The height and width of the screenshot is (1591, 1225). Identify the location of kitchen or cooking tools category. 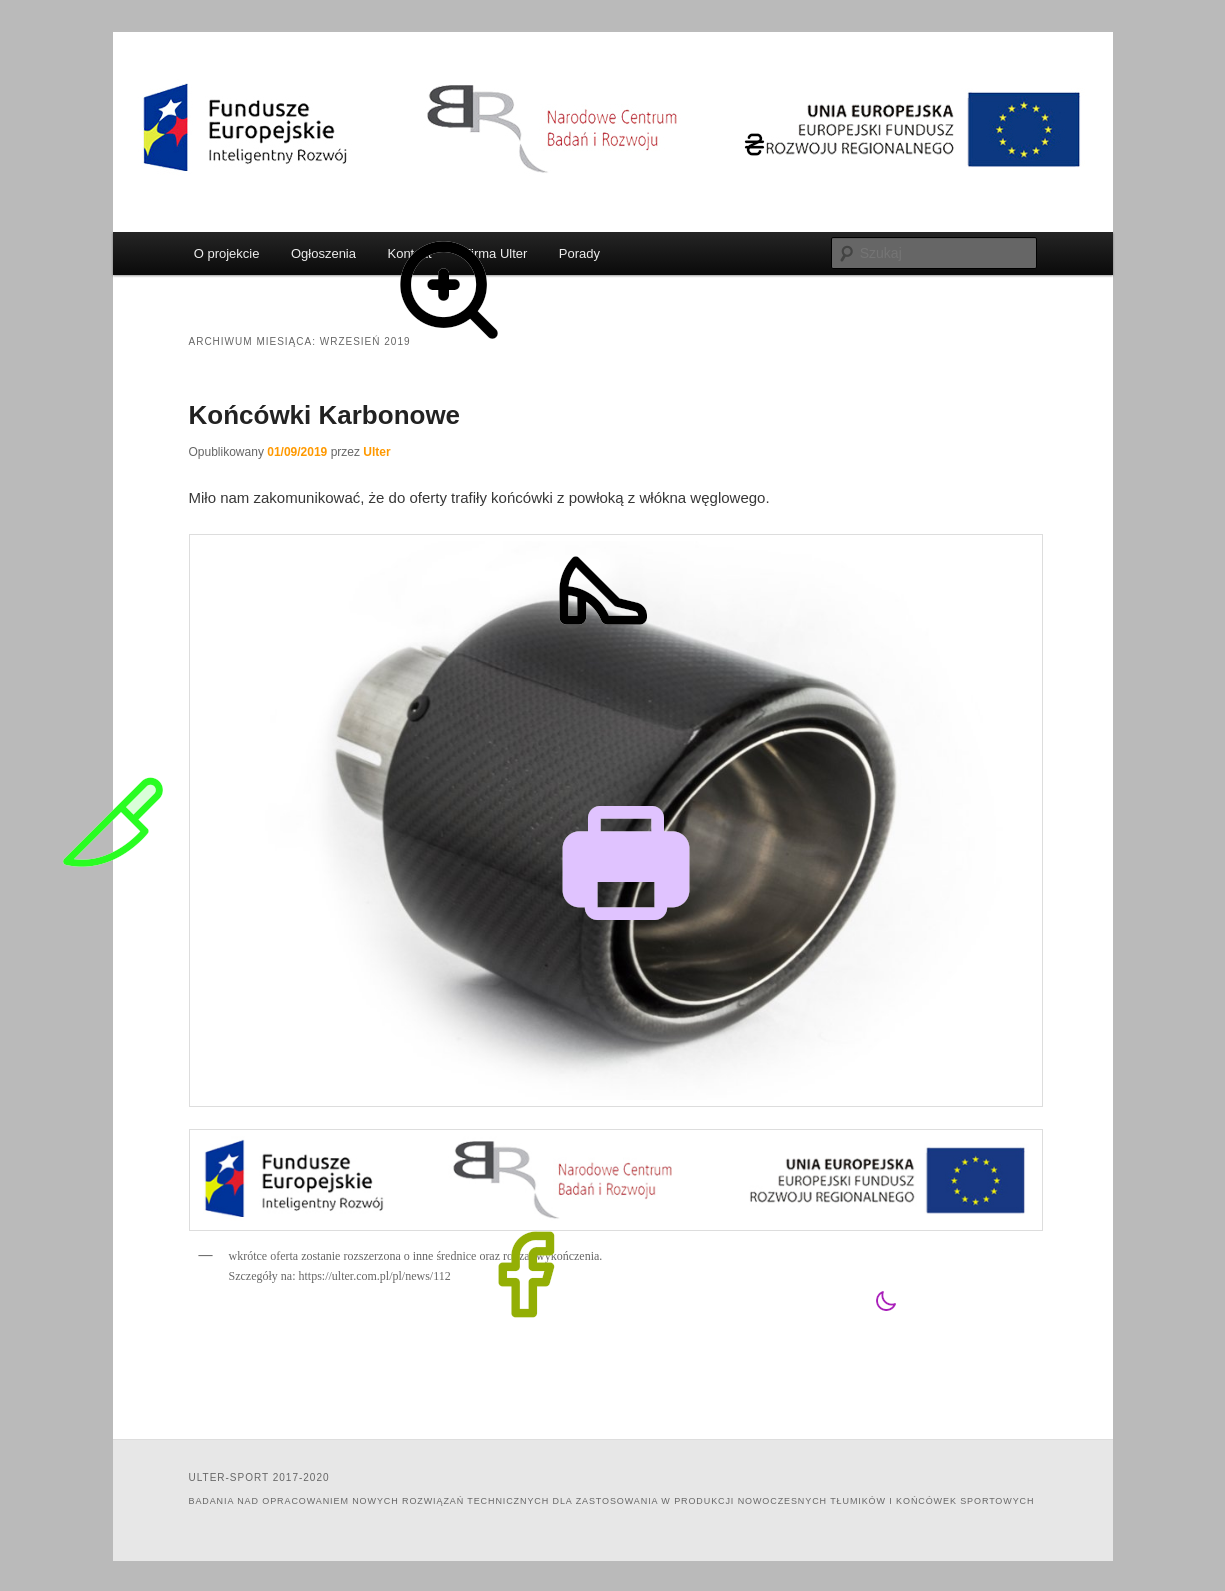
(113, 824).